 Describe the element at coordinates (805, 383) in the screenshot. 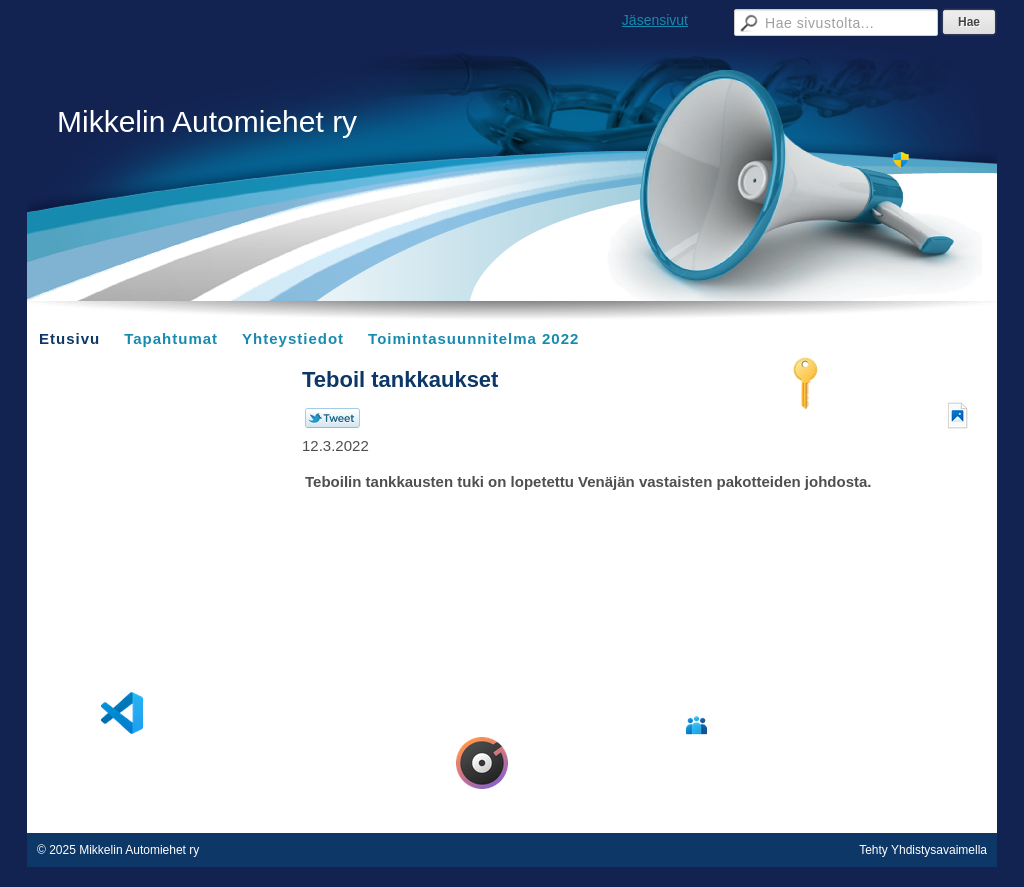

I see `access security or password settings` at that location.